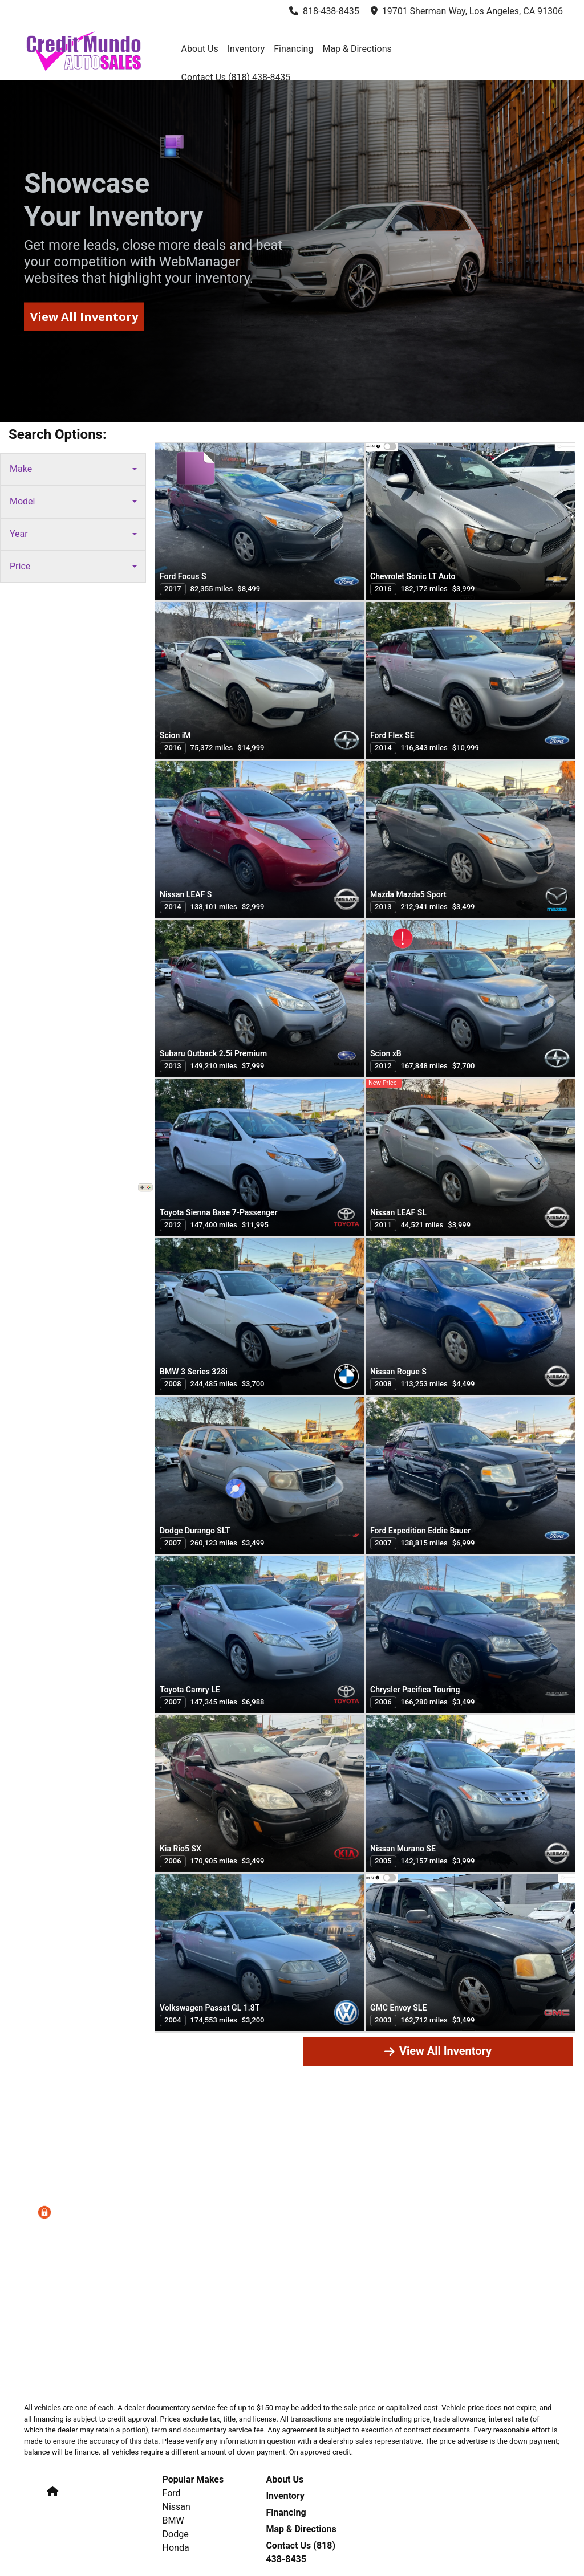  Describe the element at coordinates (196, 467) in the screenshot. I see `change desktop wallpaper settings` at that location.